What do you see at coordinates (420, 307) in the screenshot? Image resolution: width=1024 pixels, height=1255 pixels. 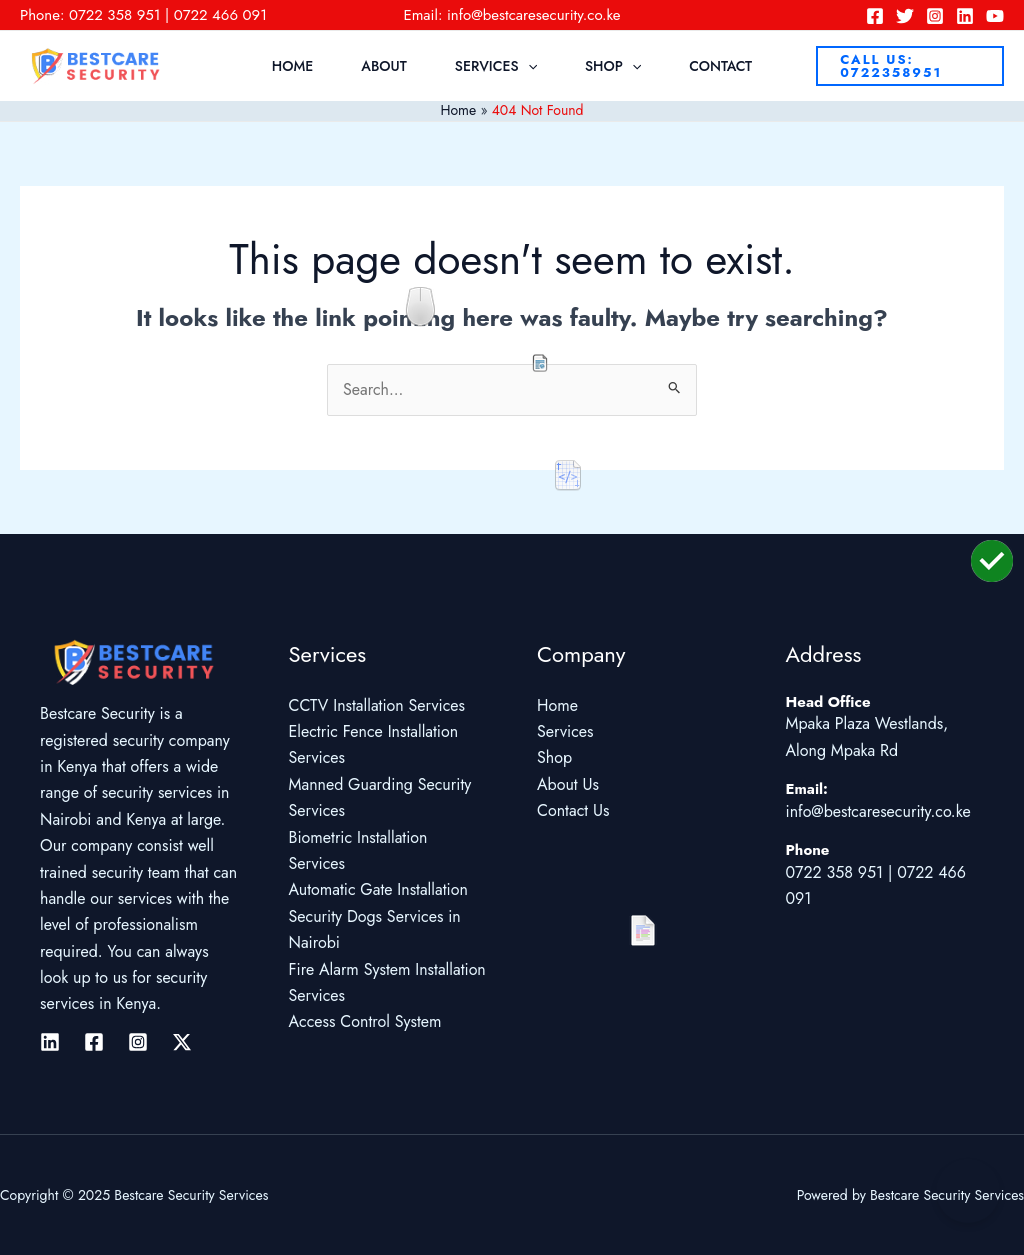 I see `mouse input device settings` at bounding box center [420, 307].